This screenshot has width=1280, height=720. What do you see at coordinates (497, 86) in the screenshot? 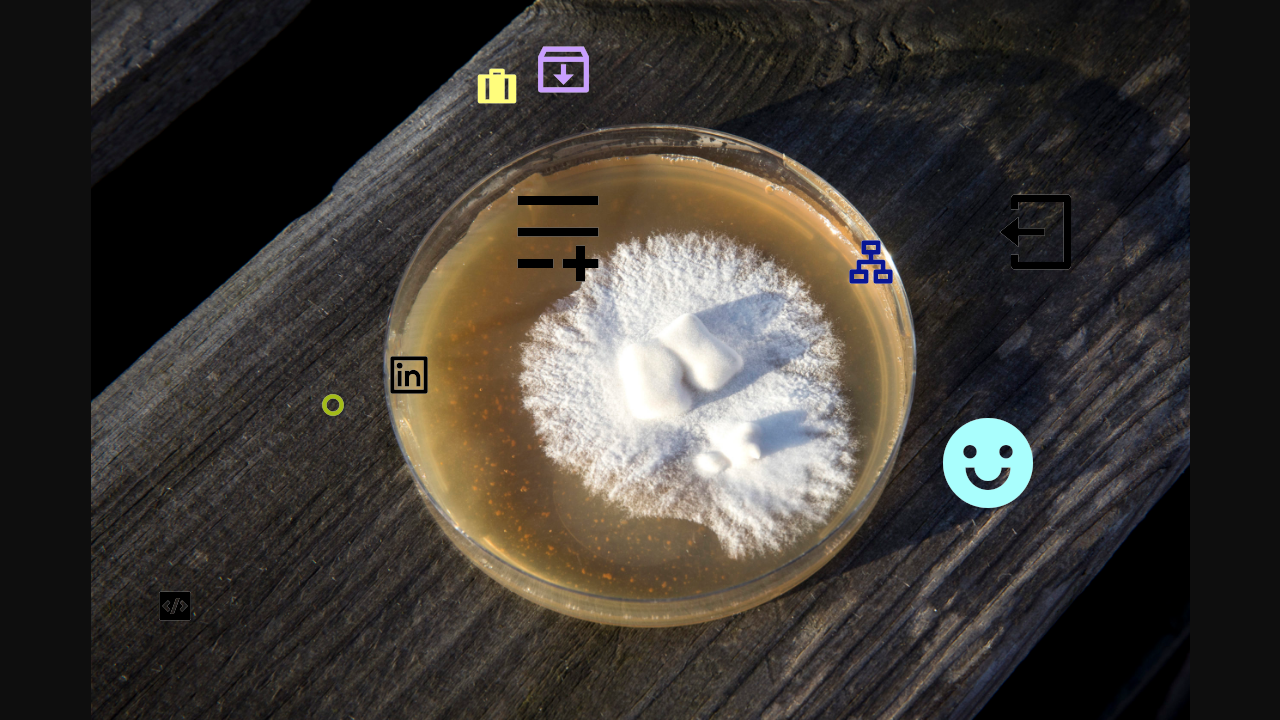
I see `access travel or trip planning features` at bounding box center [497, 86].